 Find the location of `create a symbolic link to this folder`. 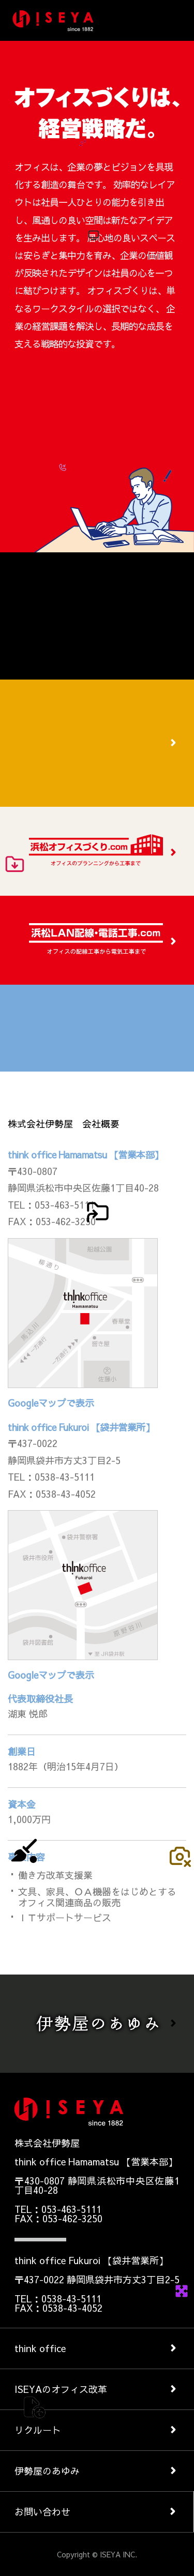

create a symbolic link to this folder is located at coordinates (98, 1212).